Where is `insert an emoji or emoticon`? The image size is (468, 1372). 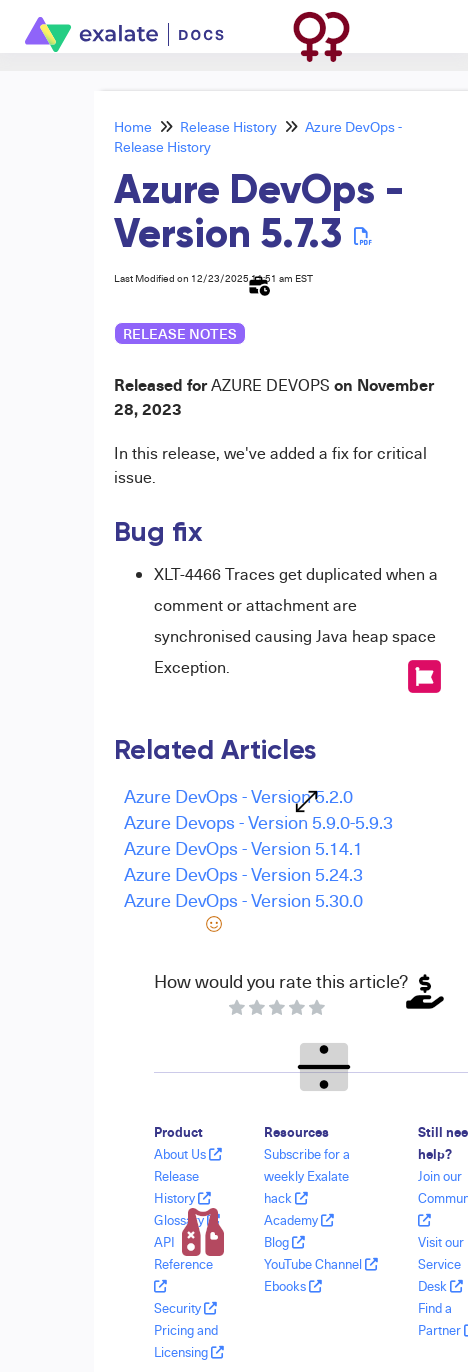
insert an emoji or emoticon is located at coordinates (214, 924).